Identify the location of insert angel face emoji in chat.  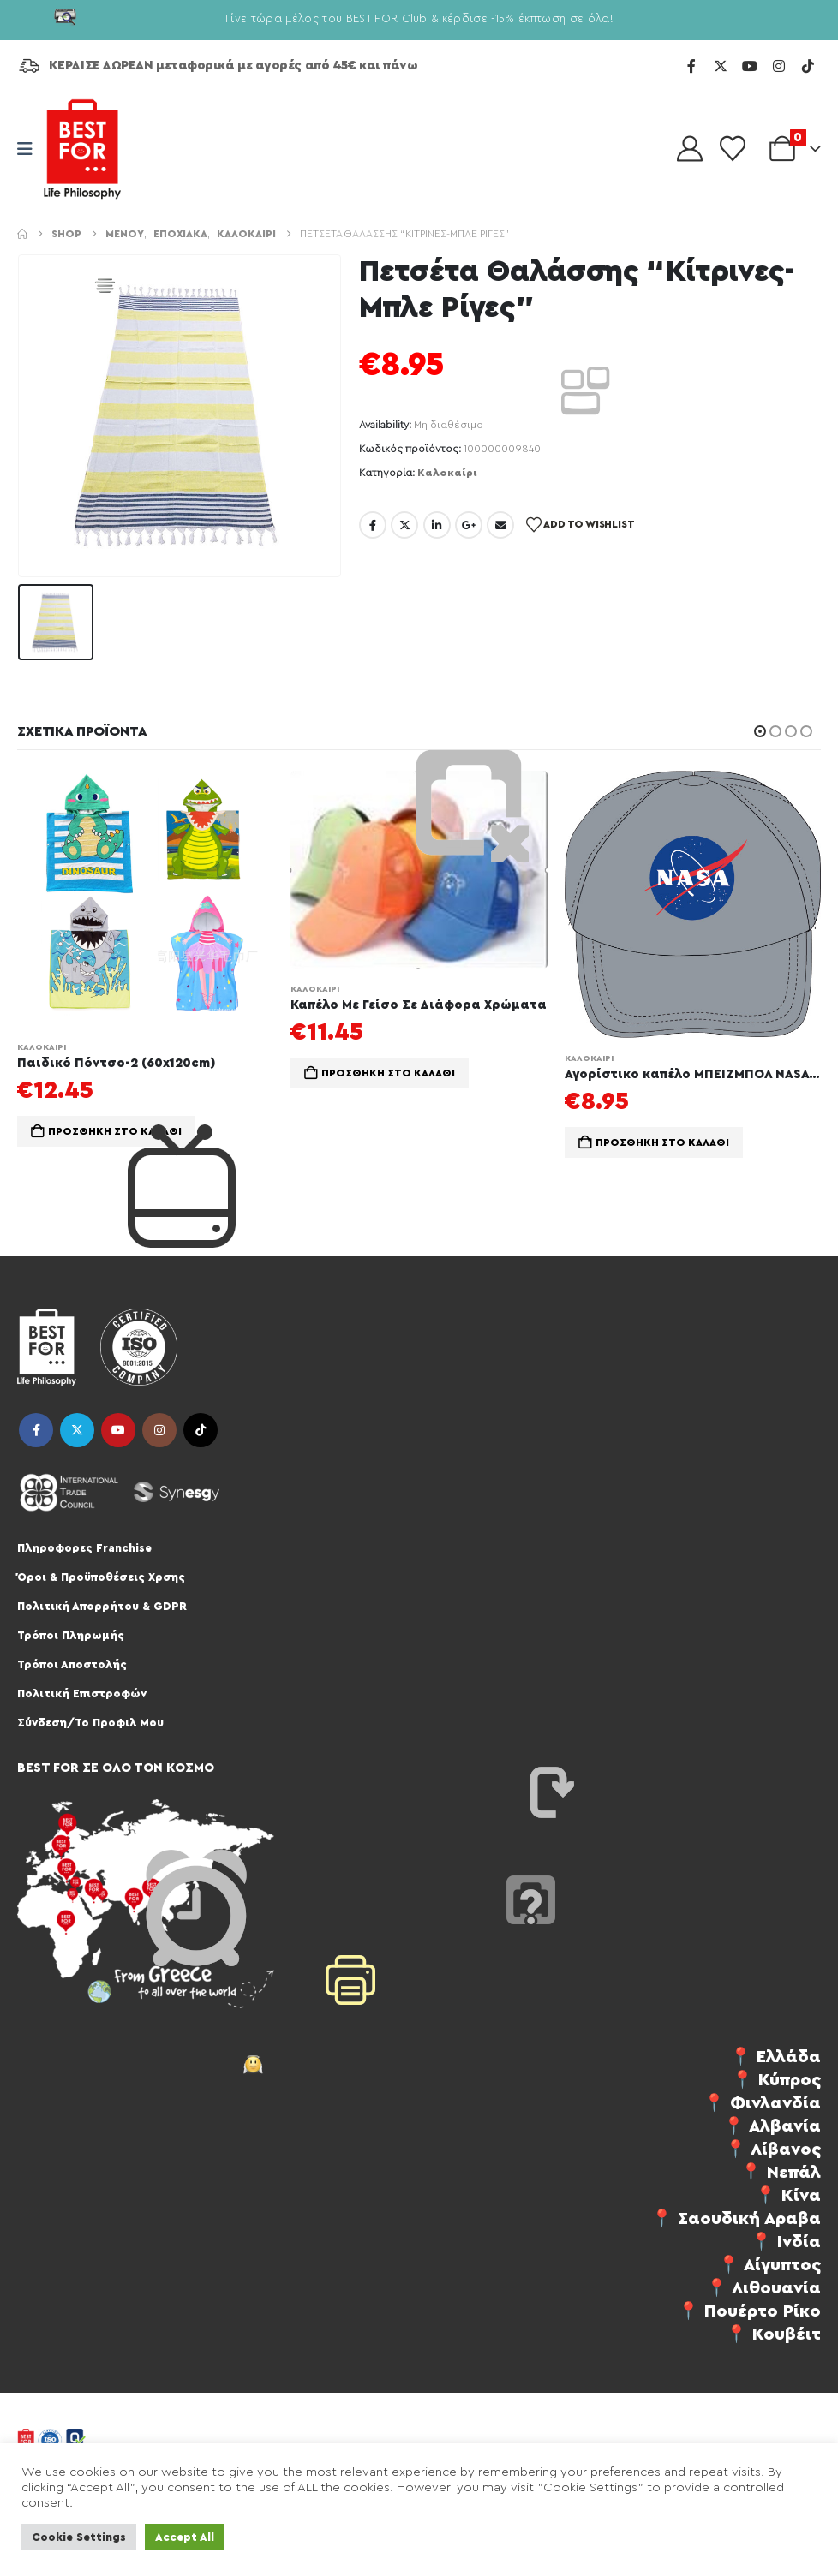
(253, 2065).